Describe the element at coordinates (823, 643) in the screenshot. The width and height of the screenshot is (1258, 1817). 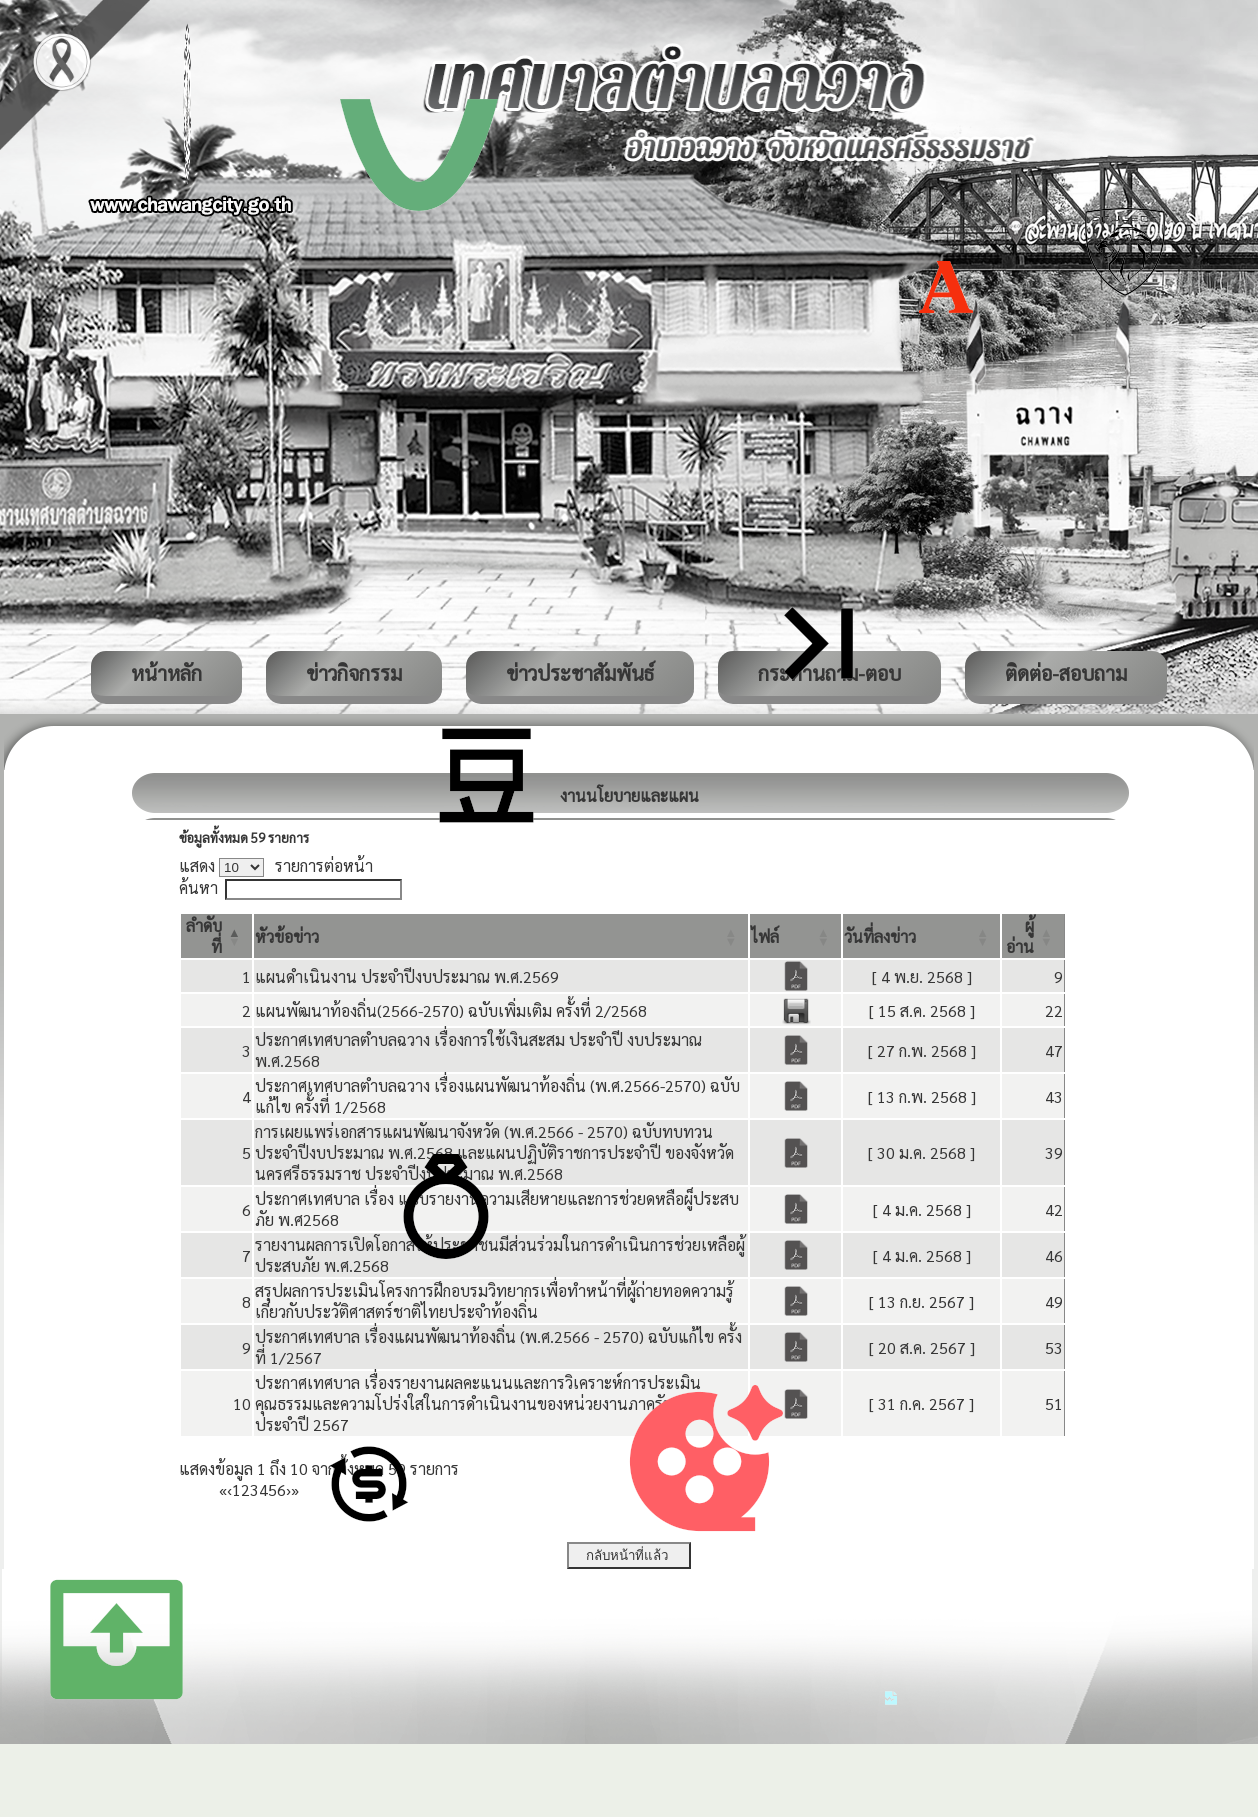
I see `skip to the end of a track or playlist` at that location.